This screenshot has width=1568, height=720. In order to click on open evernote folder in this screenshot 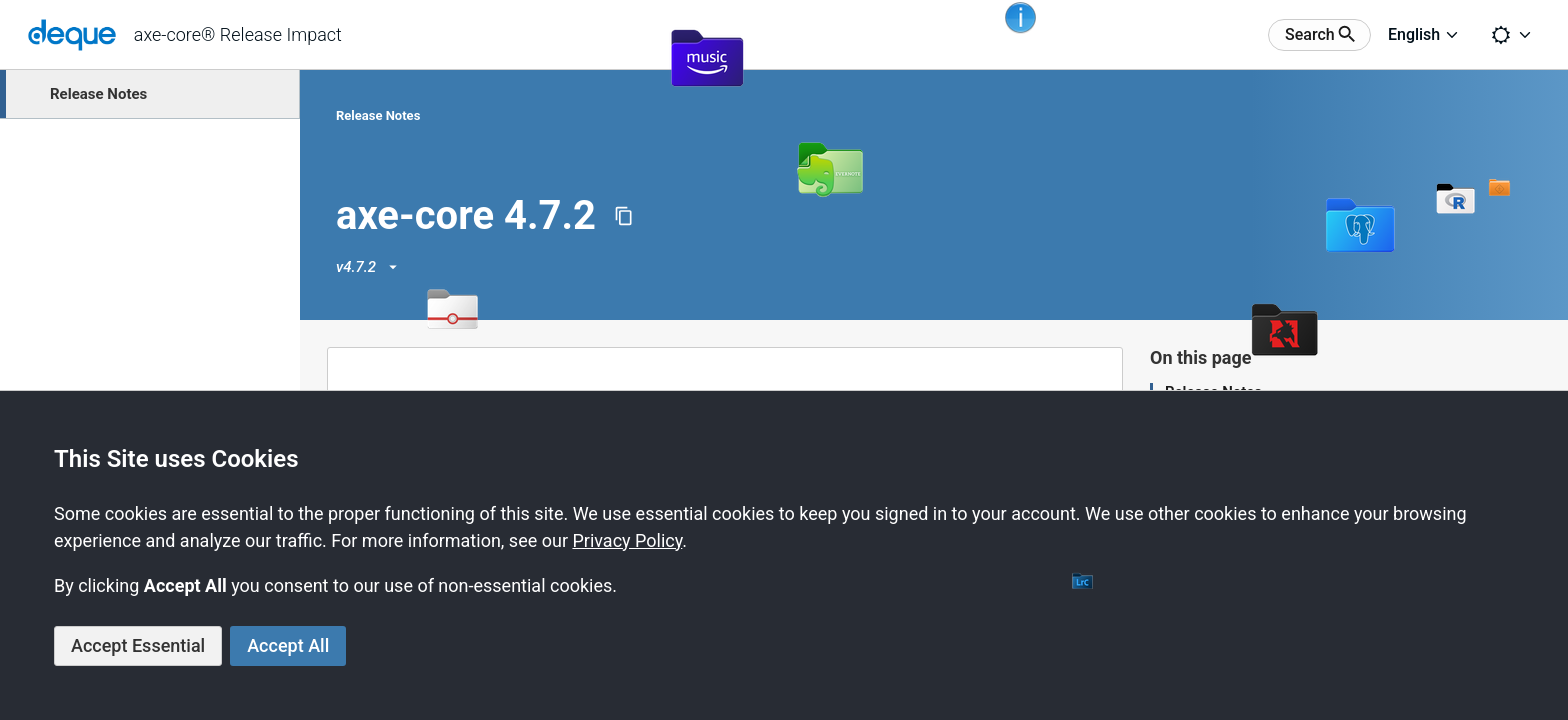, I will do `click(830, 169)`.